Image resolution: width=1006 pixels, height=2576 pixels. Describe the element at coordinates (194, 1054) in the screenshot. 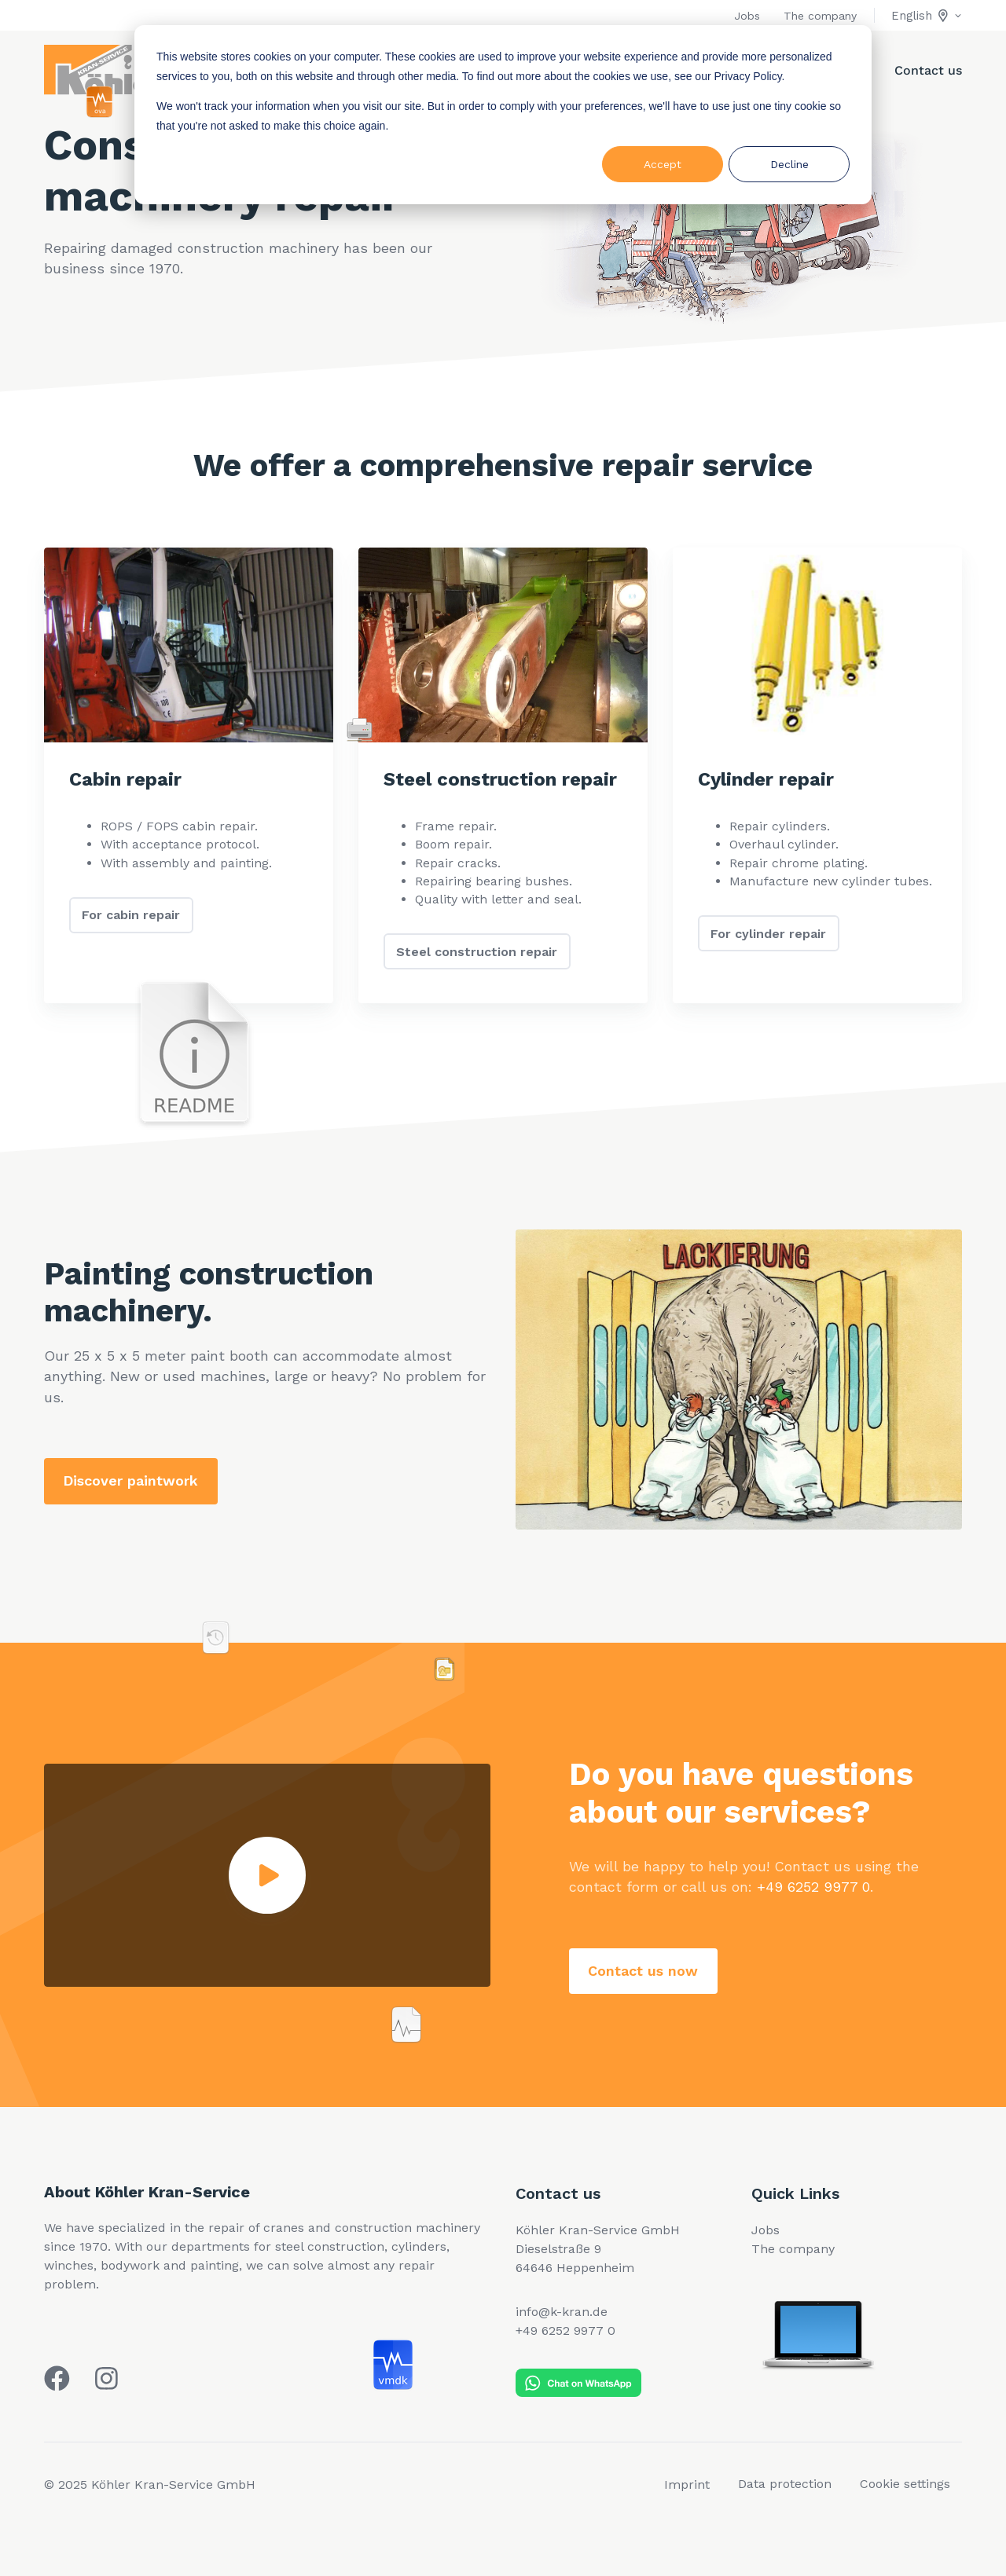

I see `open readme documentation file` at that location.